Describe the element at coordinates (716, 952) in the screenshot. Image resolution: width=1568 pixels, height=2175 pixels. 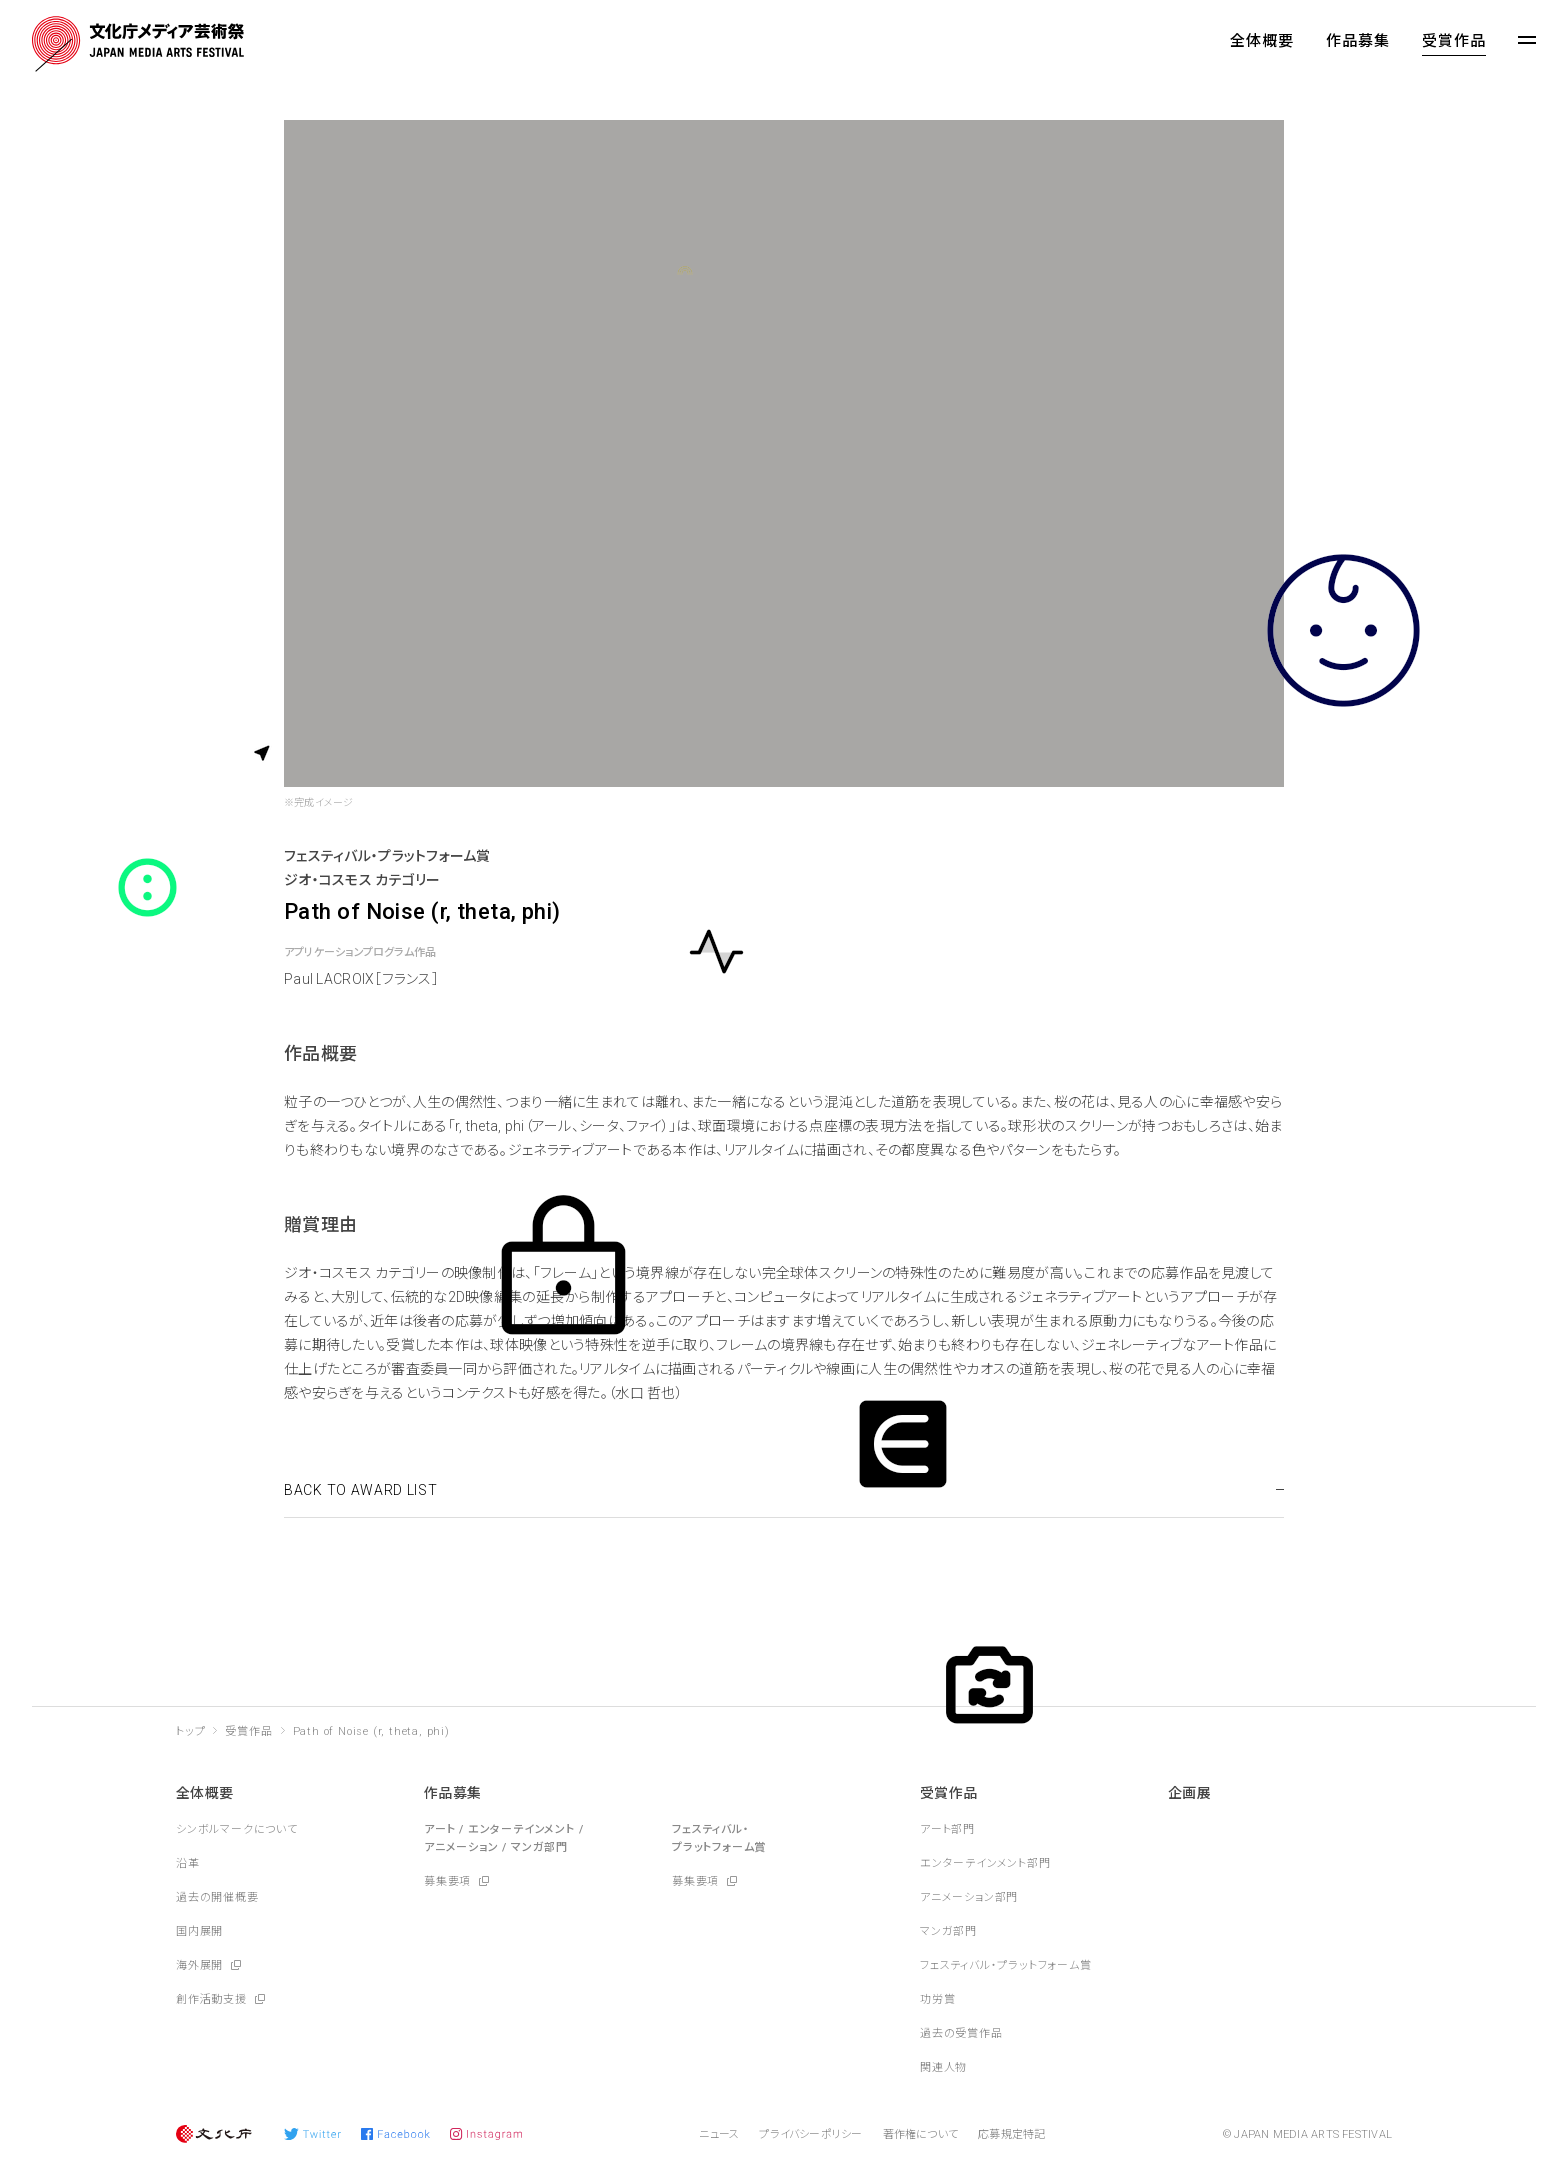
I see `view health or heart rate data` at that location.